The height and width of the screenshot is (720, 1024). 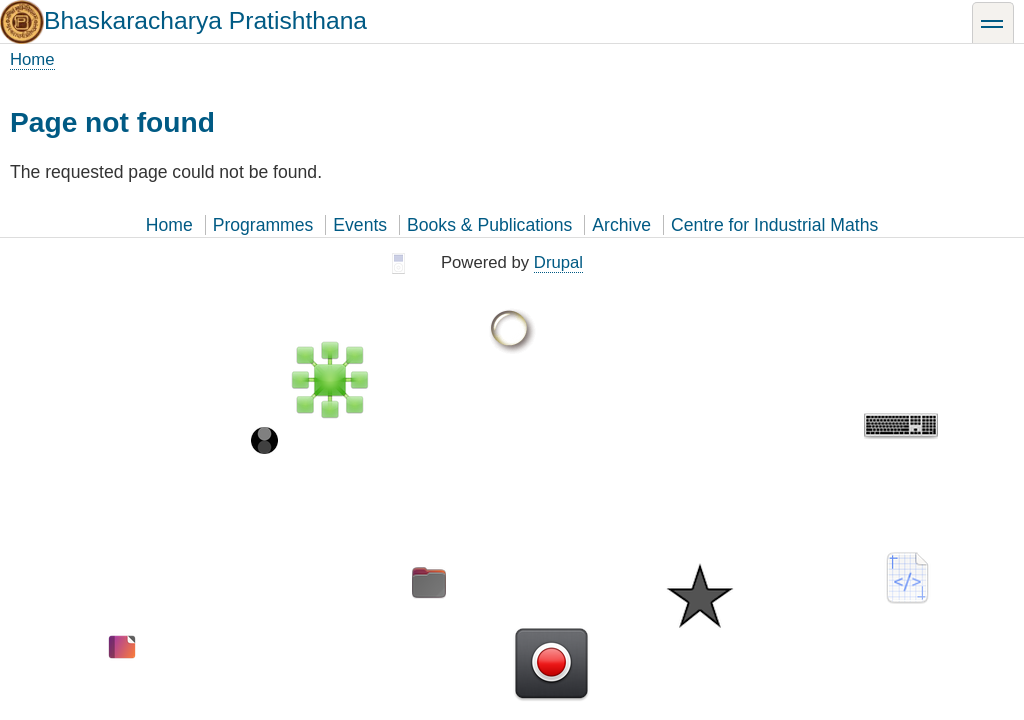 What do you see at coordinates (907, 577) in the screenshot?
I see `an html template file` at bounding box center [907, 577].